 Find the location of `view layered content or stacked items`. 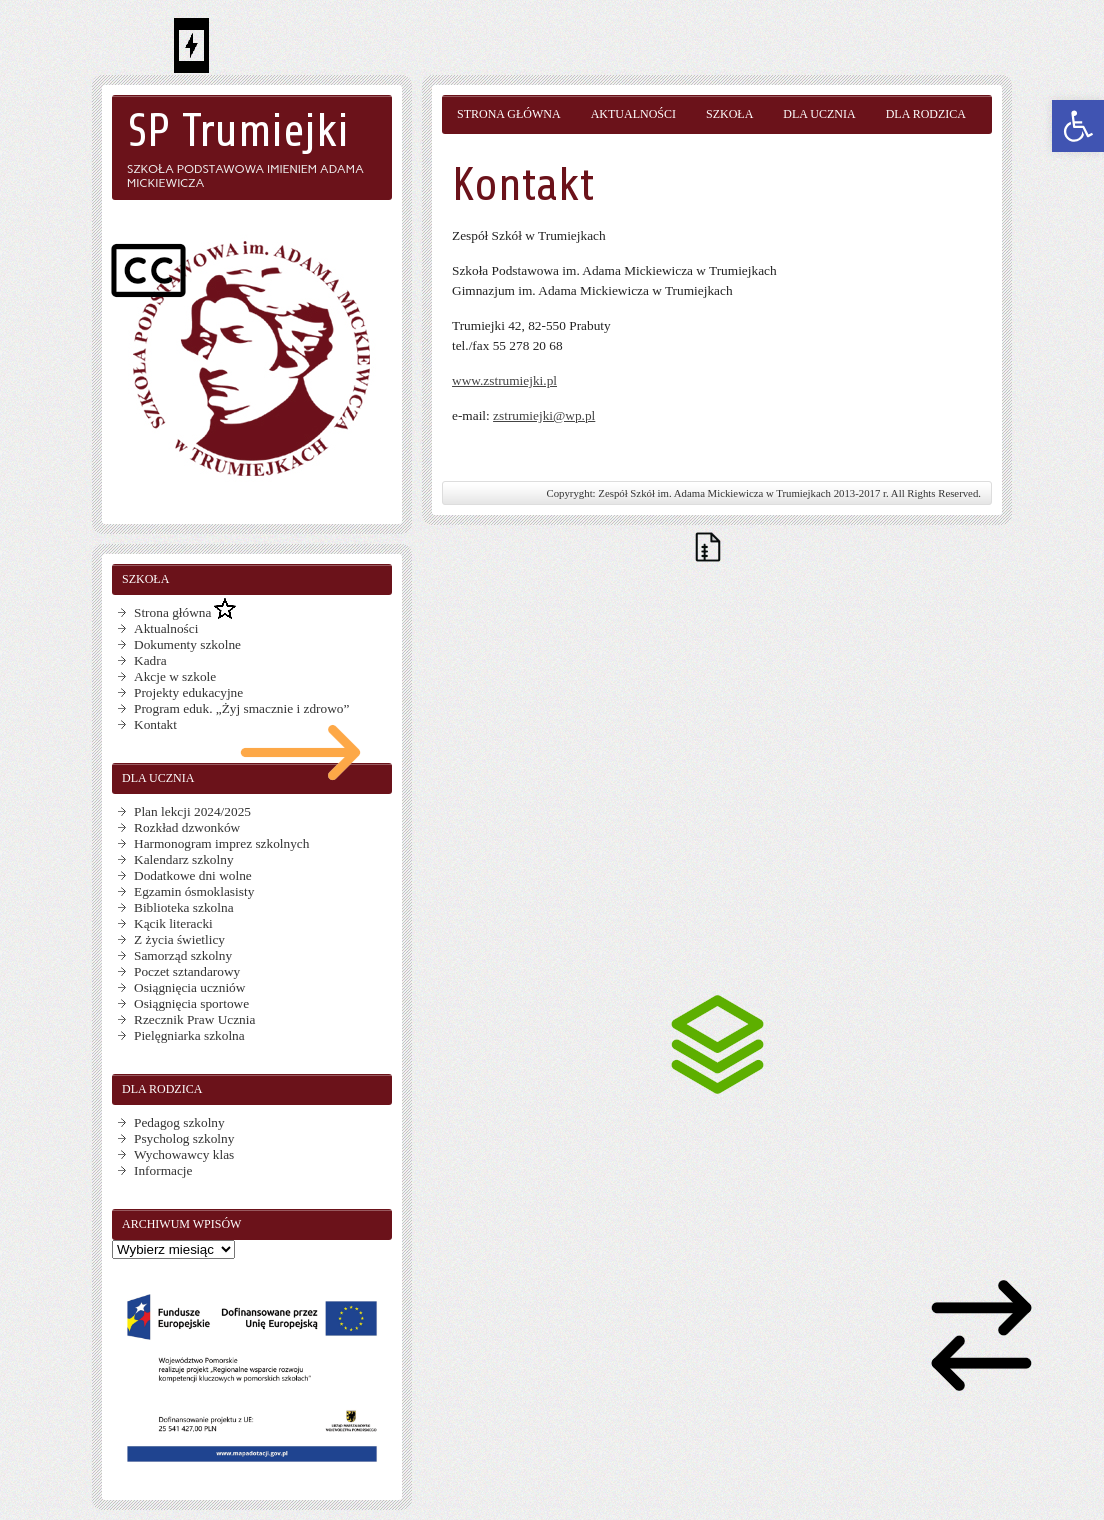

view layered content or stacked items is located at coordinates (717, 1044).